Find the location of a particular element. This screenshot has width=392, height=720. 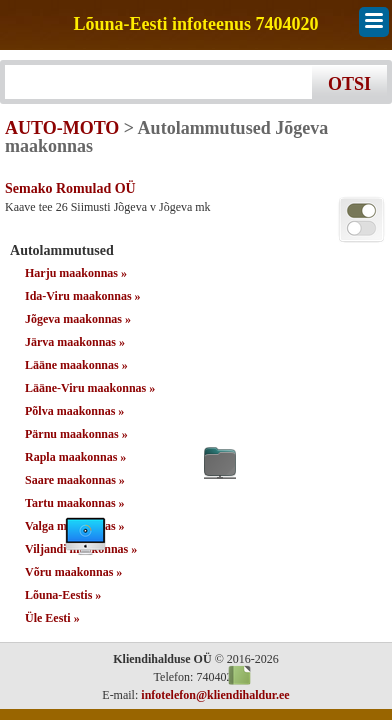

customize desktop theme and appearance is located at coordinates (239, 674).